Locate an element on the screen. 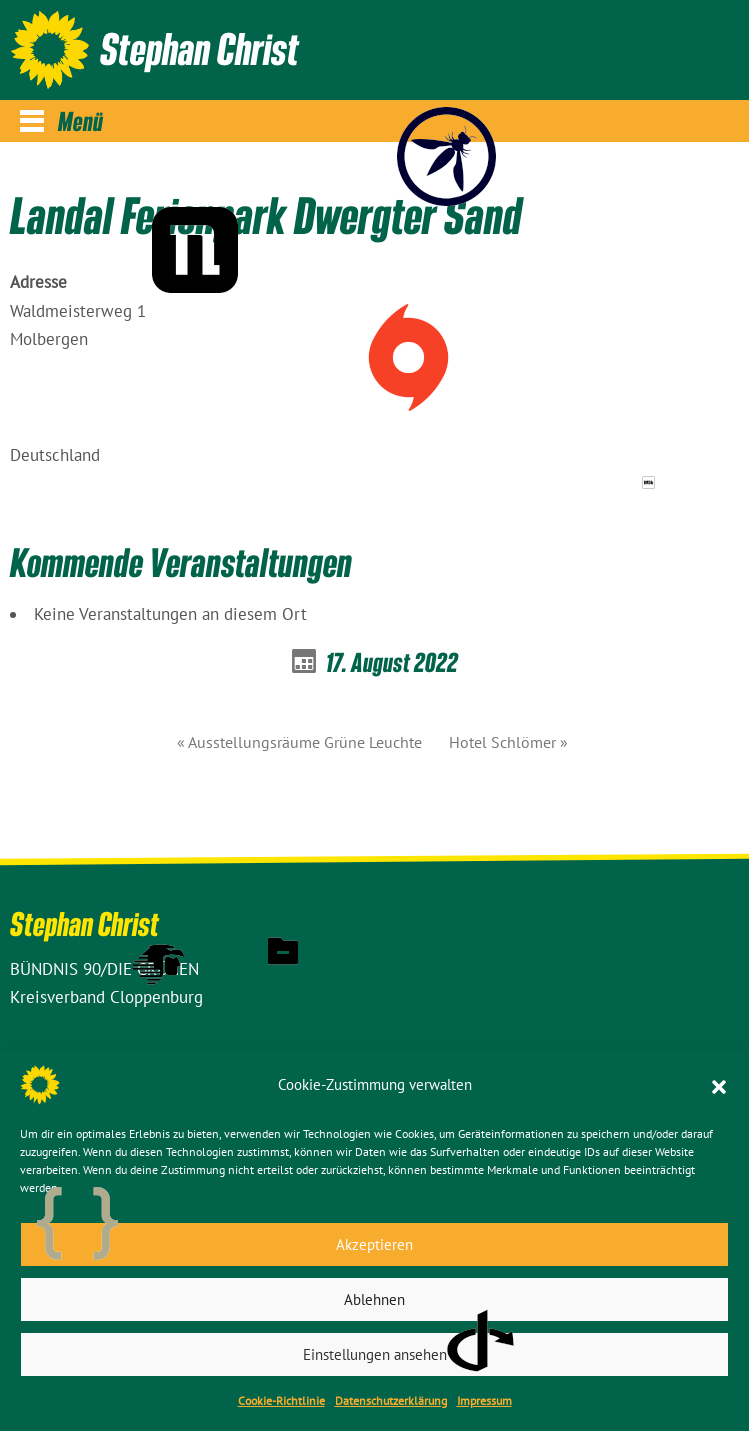  OWASP (Open Web Application Security Project) logo is located at coordinates (446, 156).